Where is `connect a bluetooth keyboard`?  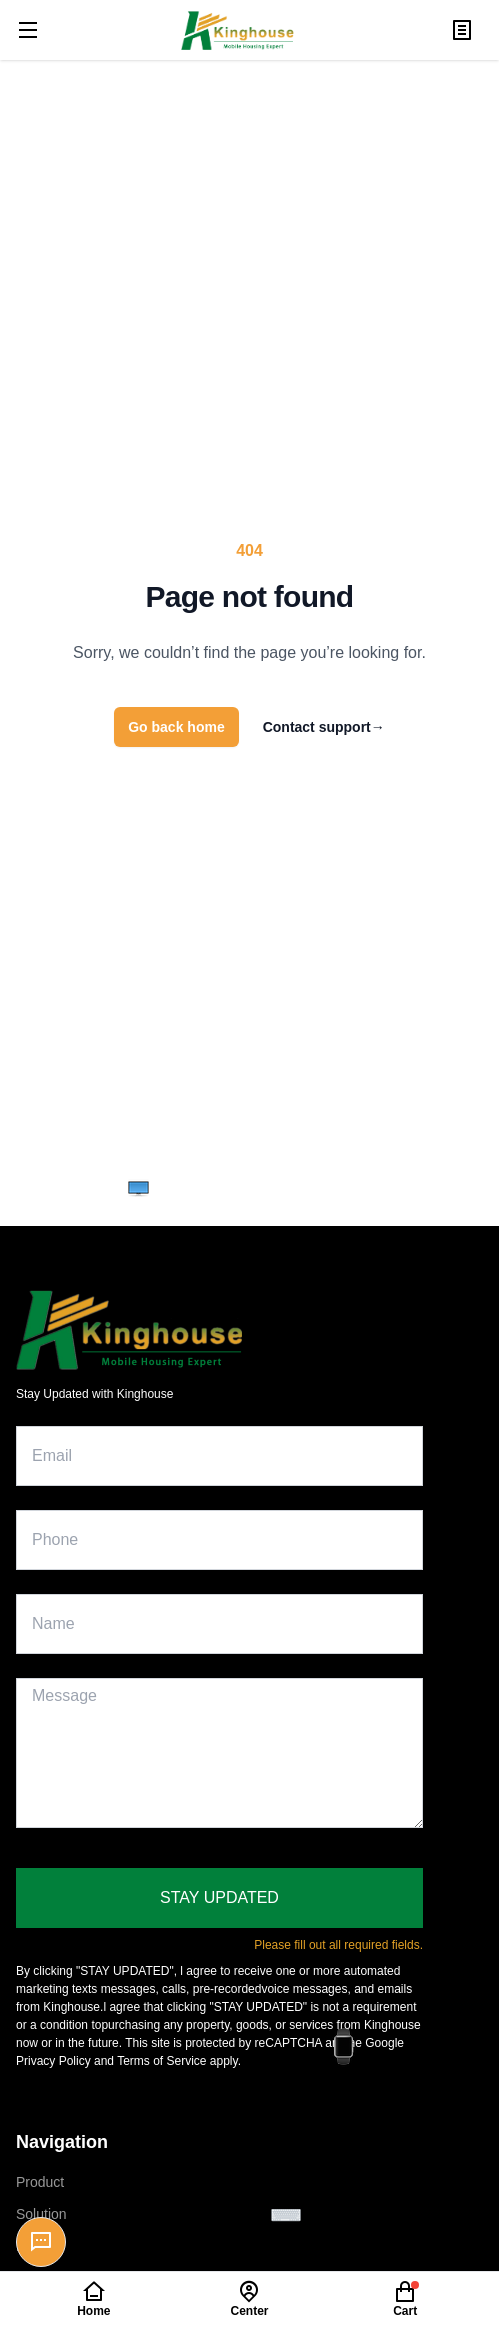 connect a bluetooth keyboard is located at coordinates (286, 2215).